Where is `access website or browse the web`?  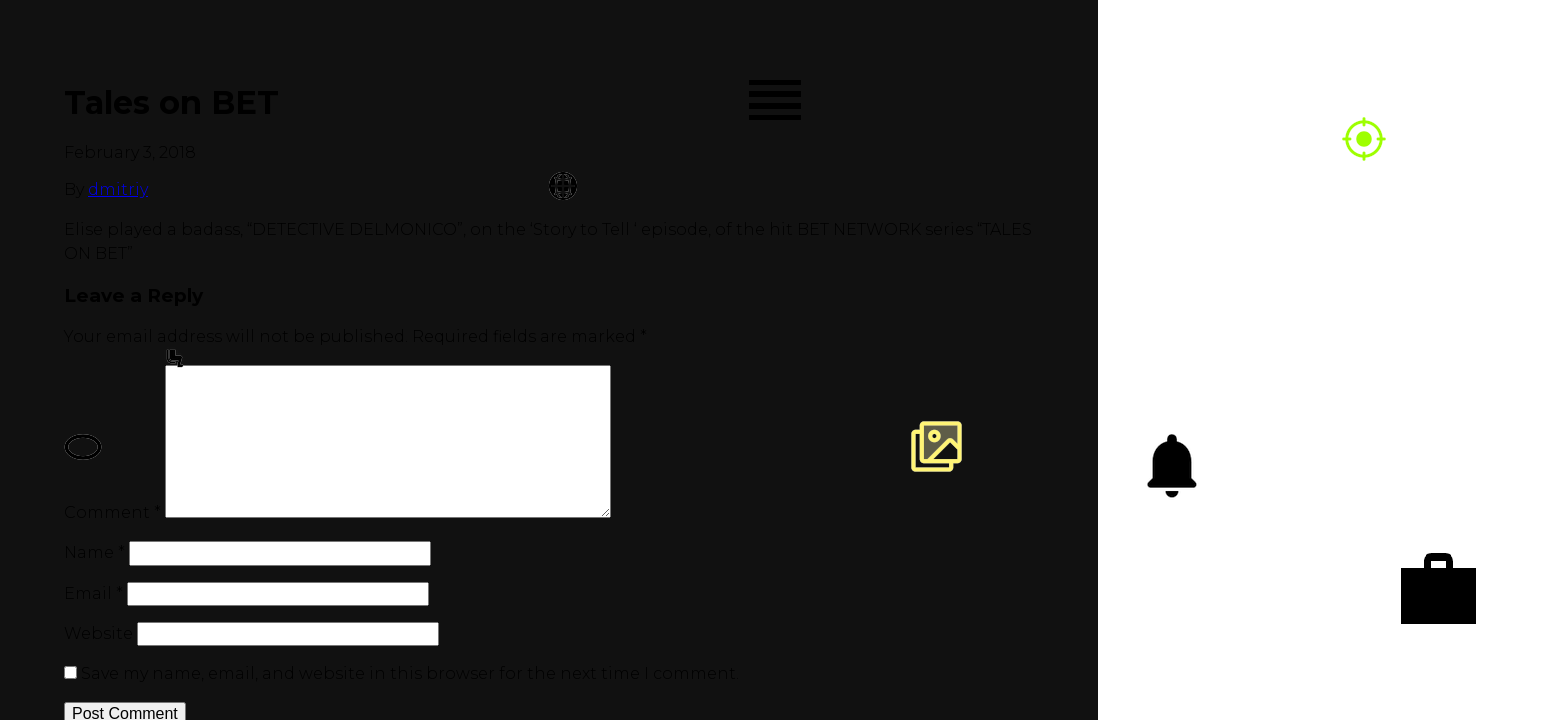 access website or browse the web is located at coordinates (563, 186).